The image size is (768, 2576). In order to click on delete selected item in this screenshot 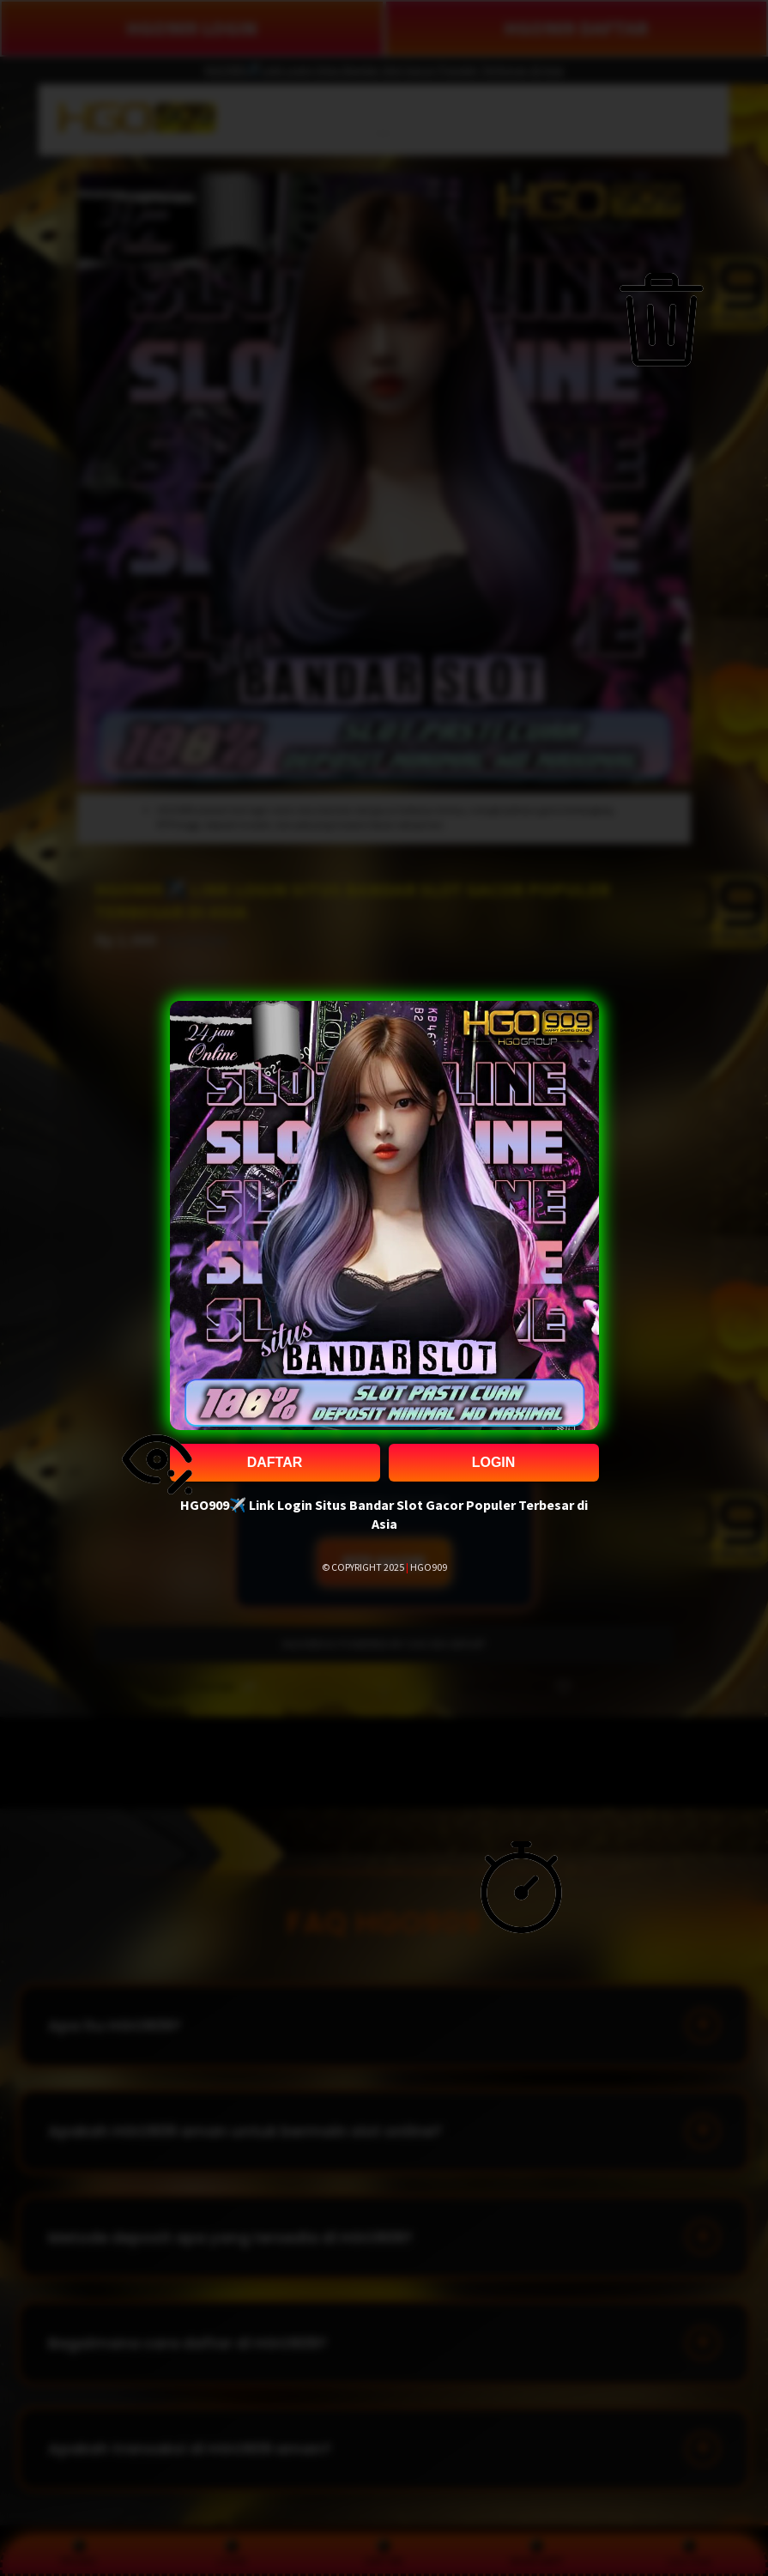, I will do `click(662, 323)`.